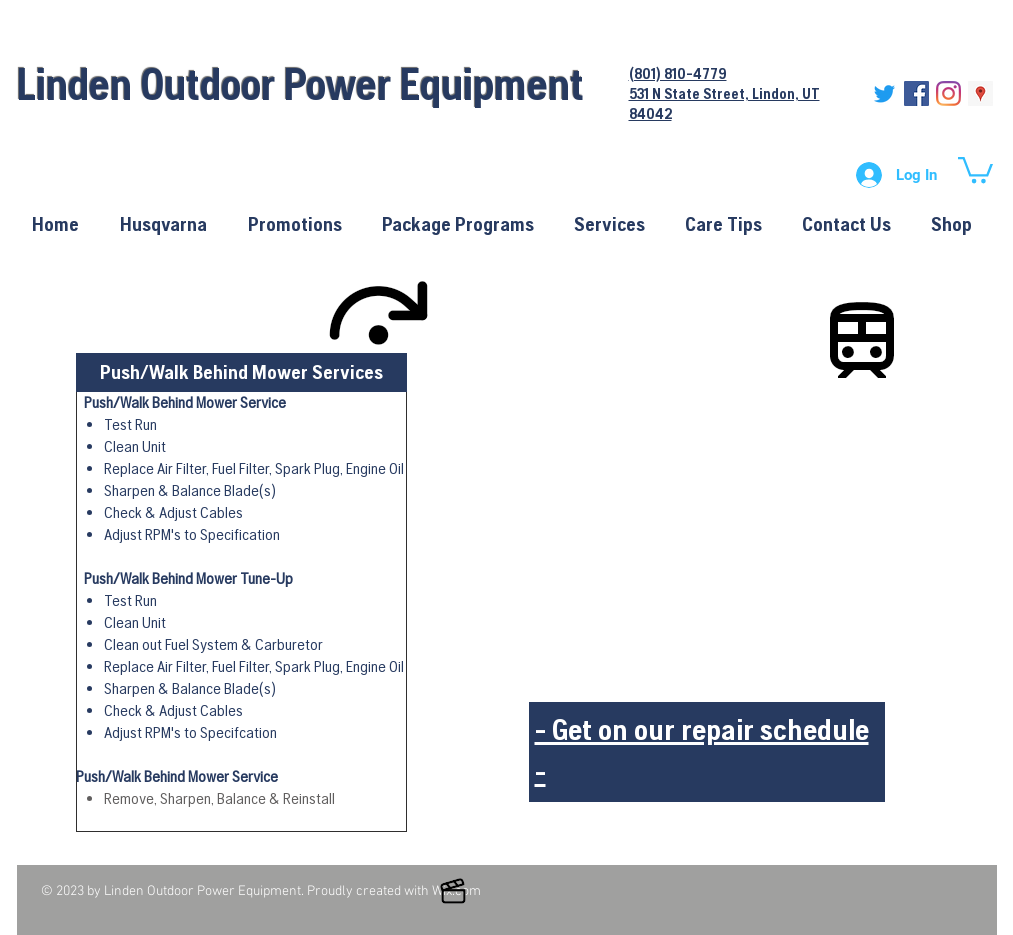  I want to click on redo action with active state indicator, so click(378, 310).